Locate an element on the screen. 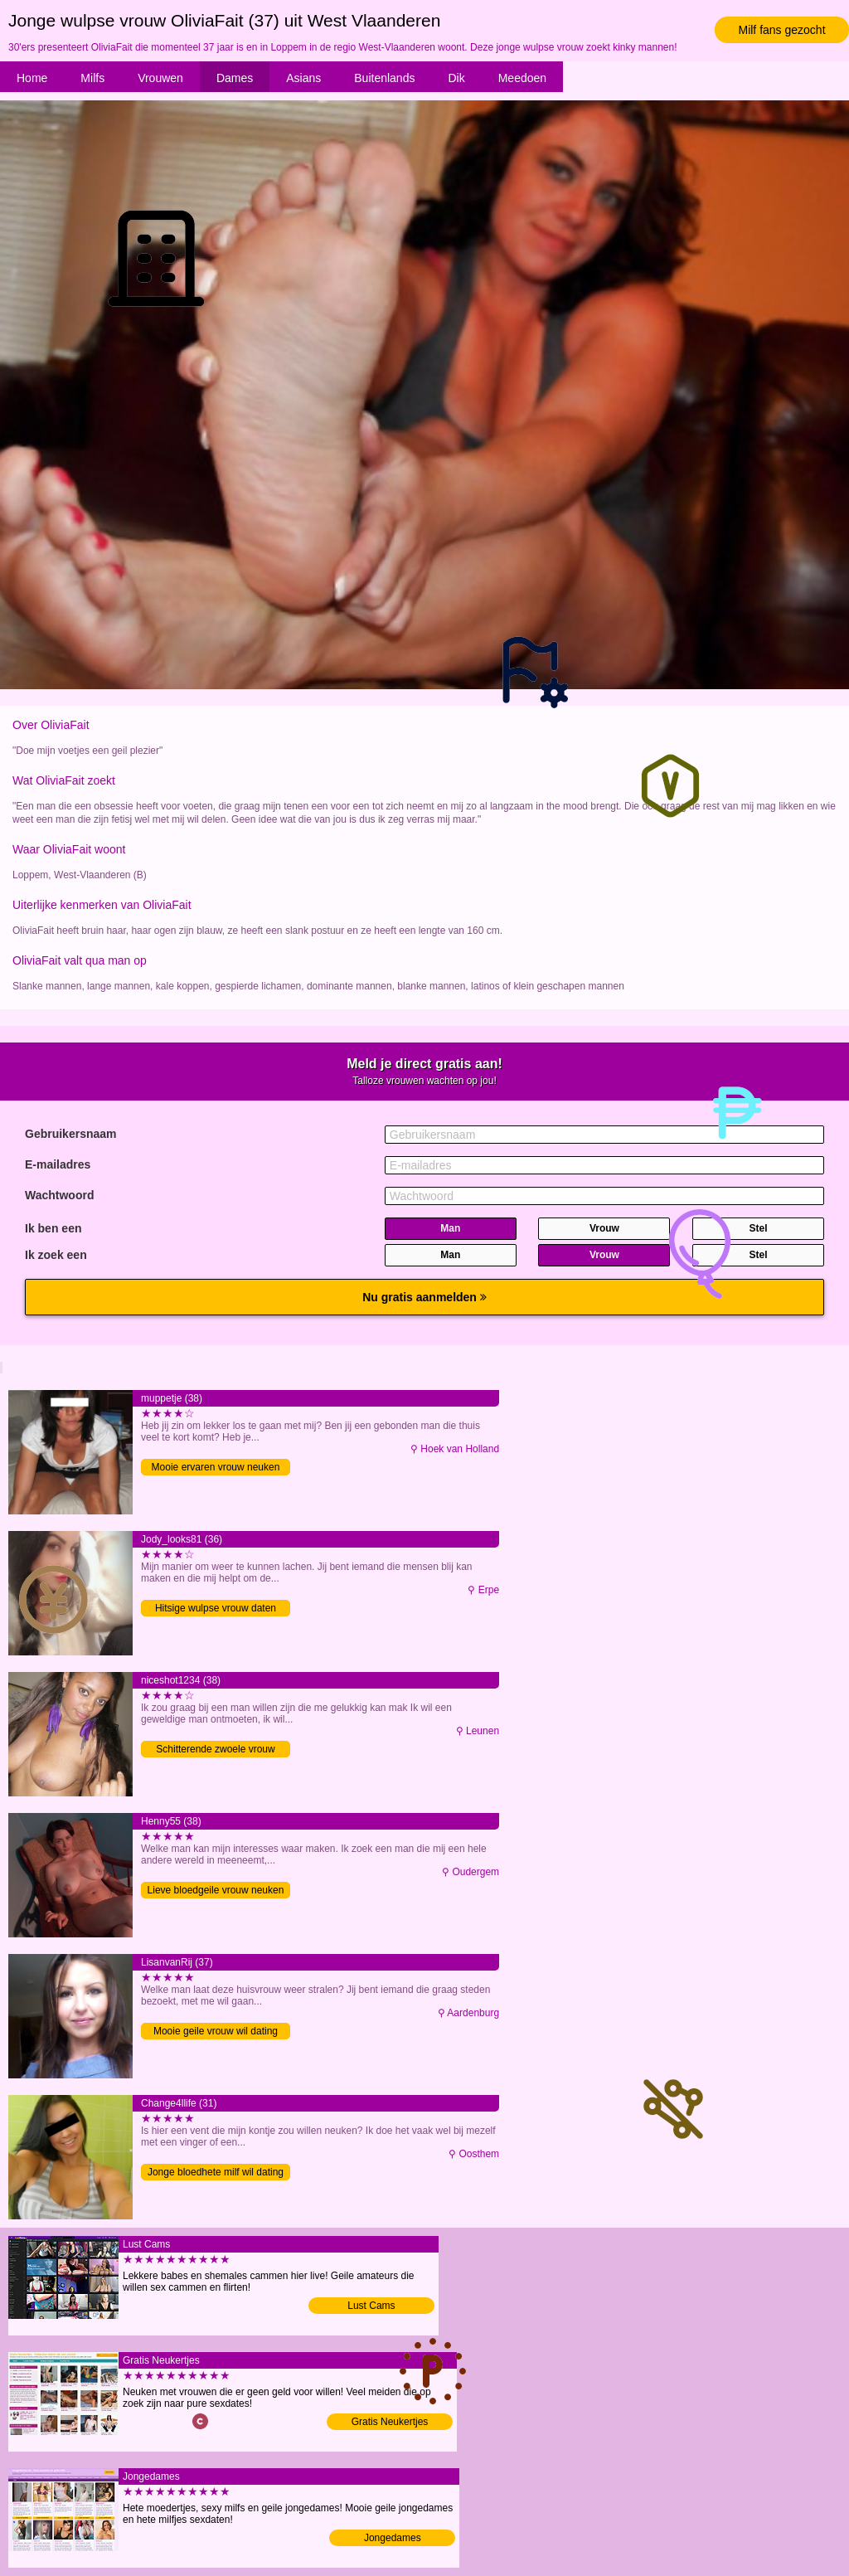  configure flag or milestone settings is located at coordinates (530, 668).